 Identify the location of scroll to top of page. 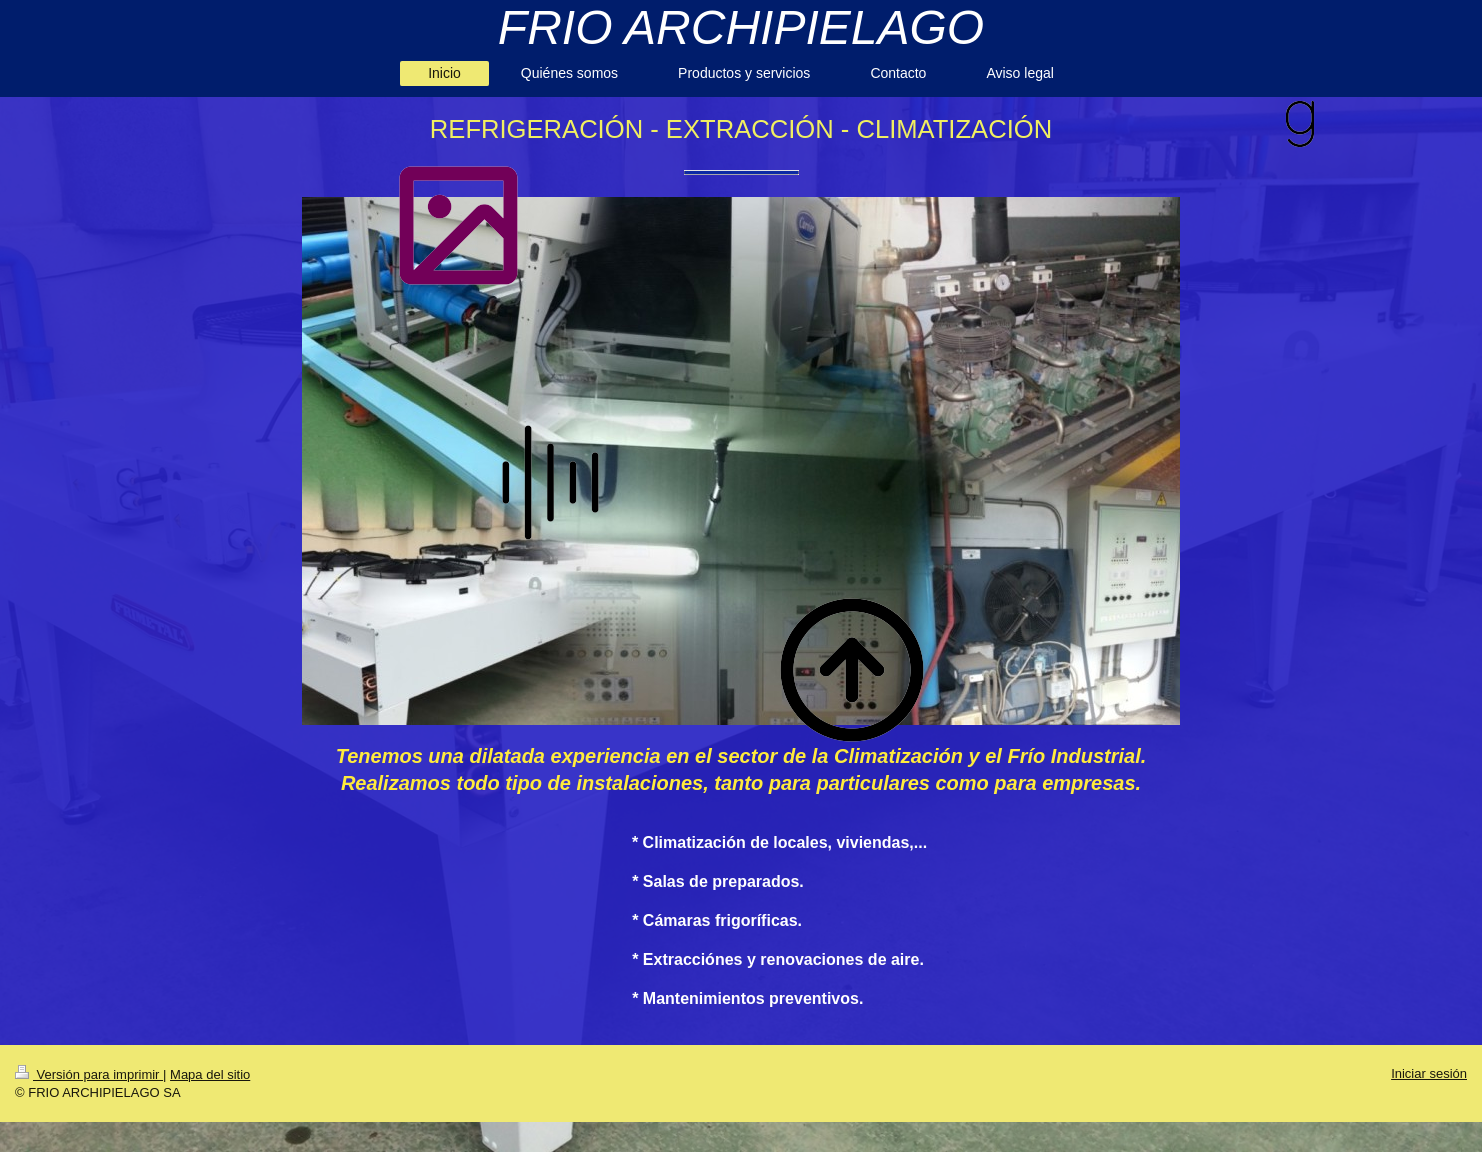
(852, 670).